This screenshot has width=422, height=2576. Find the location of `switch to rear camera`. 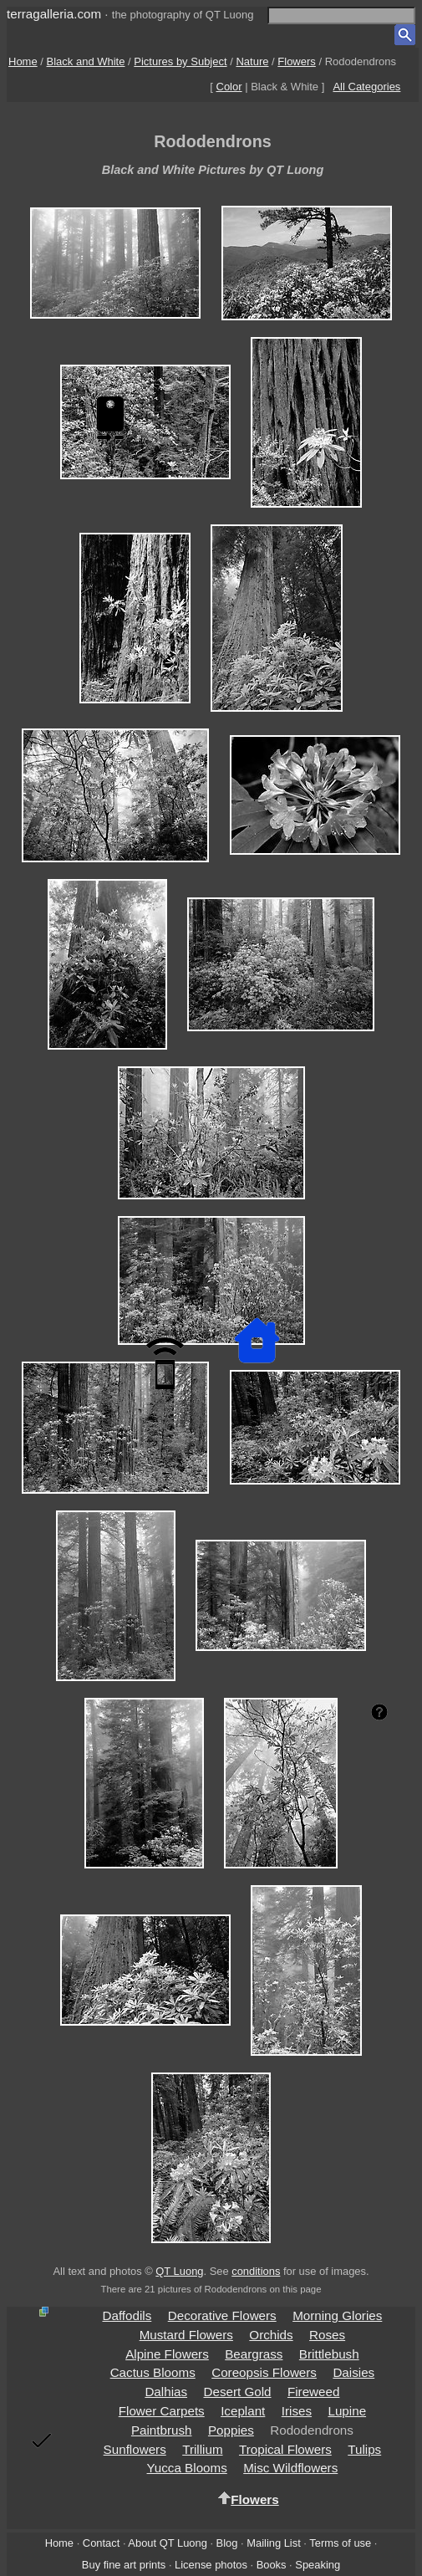

switch to rear camera is located at coordinates (110, 420).